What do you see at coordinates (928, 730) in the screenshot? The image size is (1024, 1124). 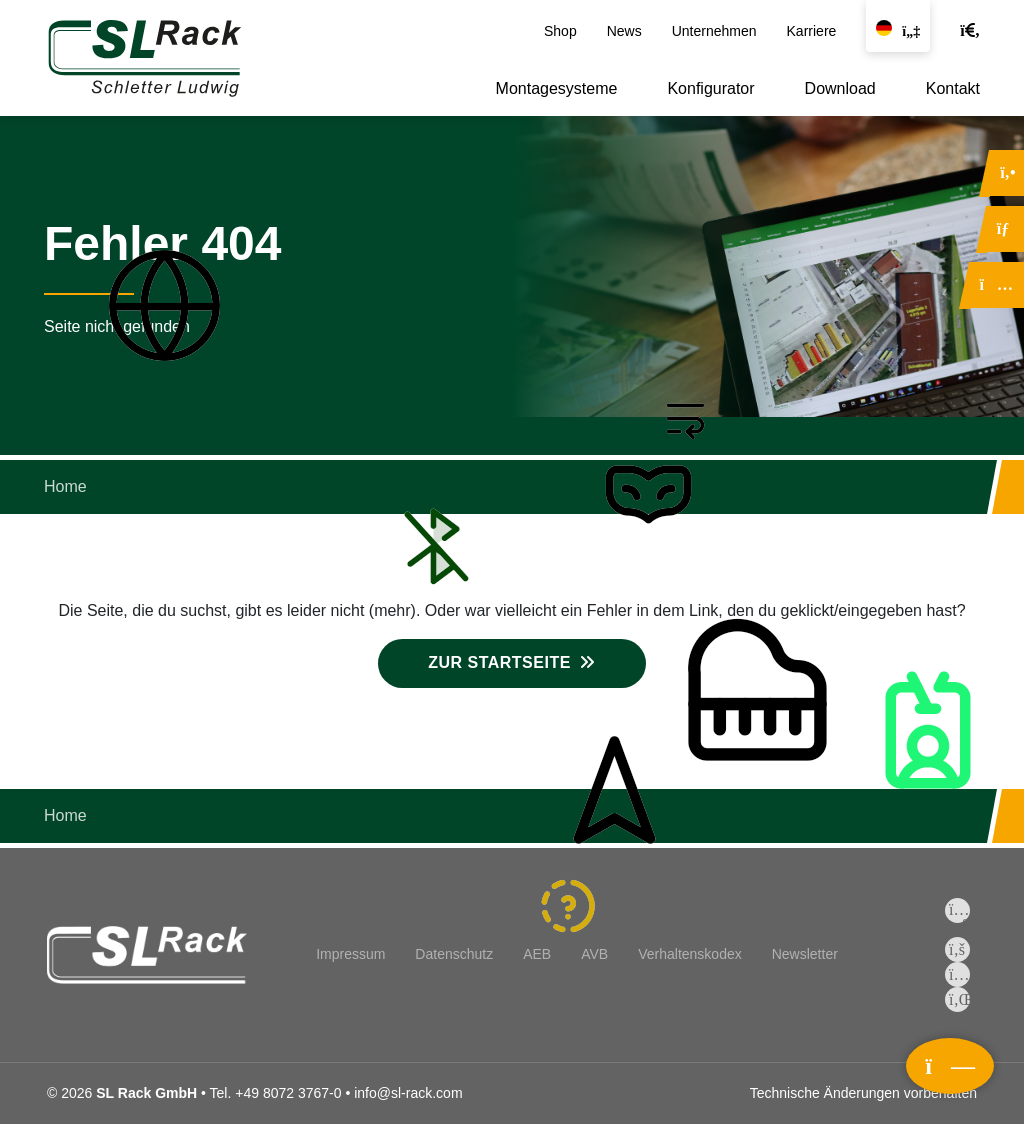 I see `view employee badge or identification` at bounding box center [928, 730].